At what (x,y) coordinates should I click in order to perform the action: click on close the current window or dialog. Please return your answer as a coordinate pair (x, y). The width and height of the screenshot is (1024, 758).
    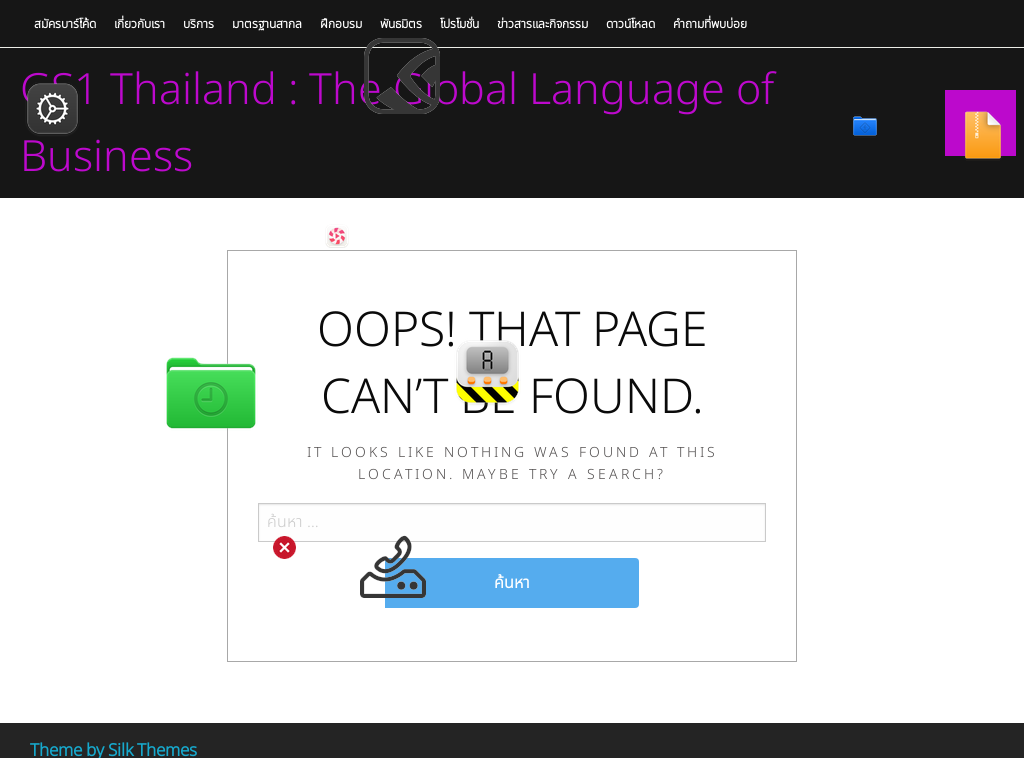
    Looking at the image, I should click on (284, 547).